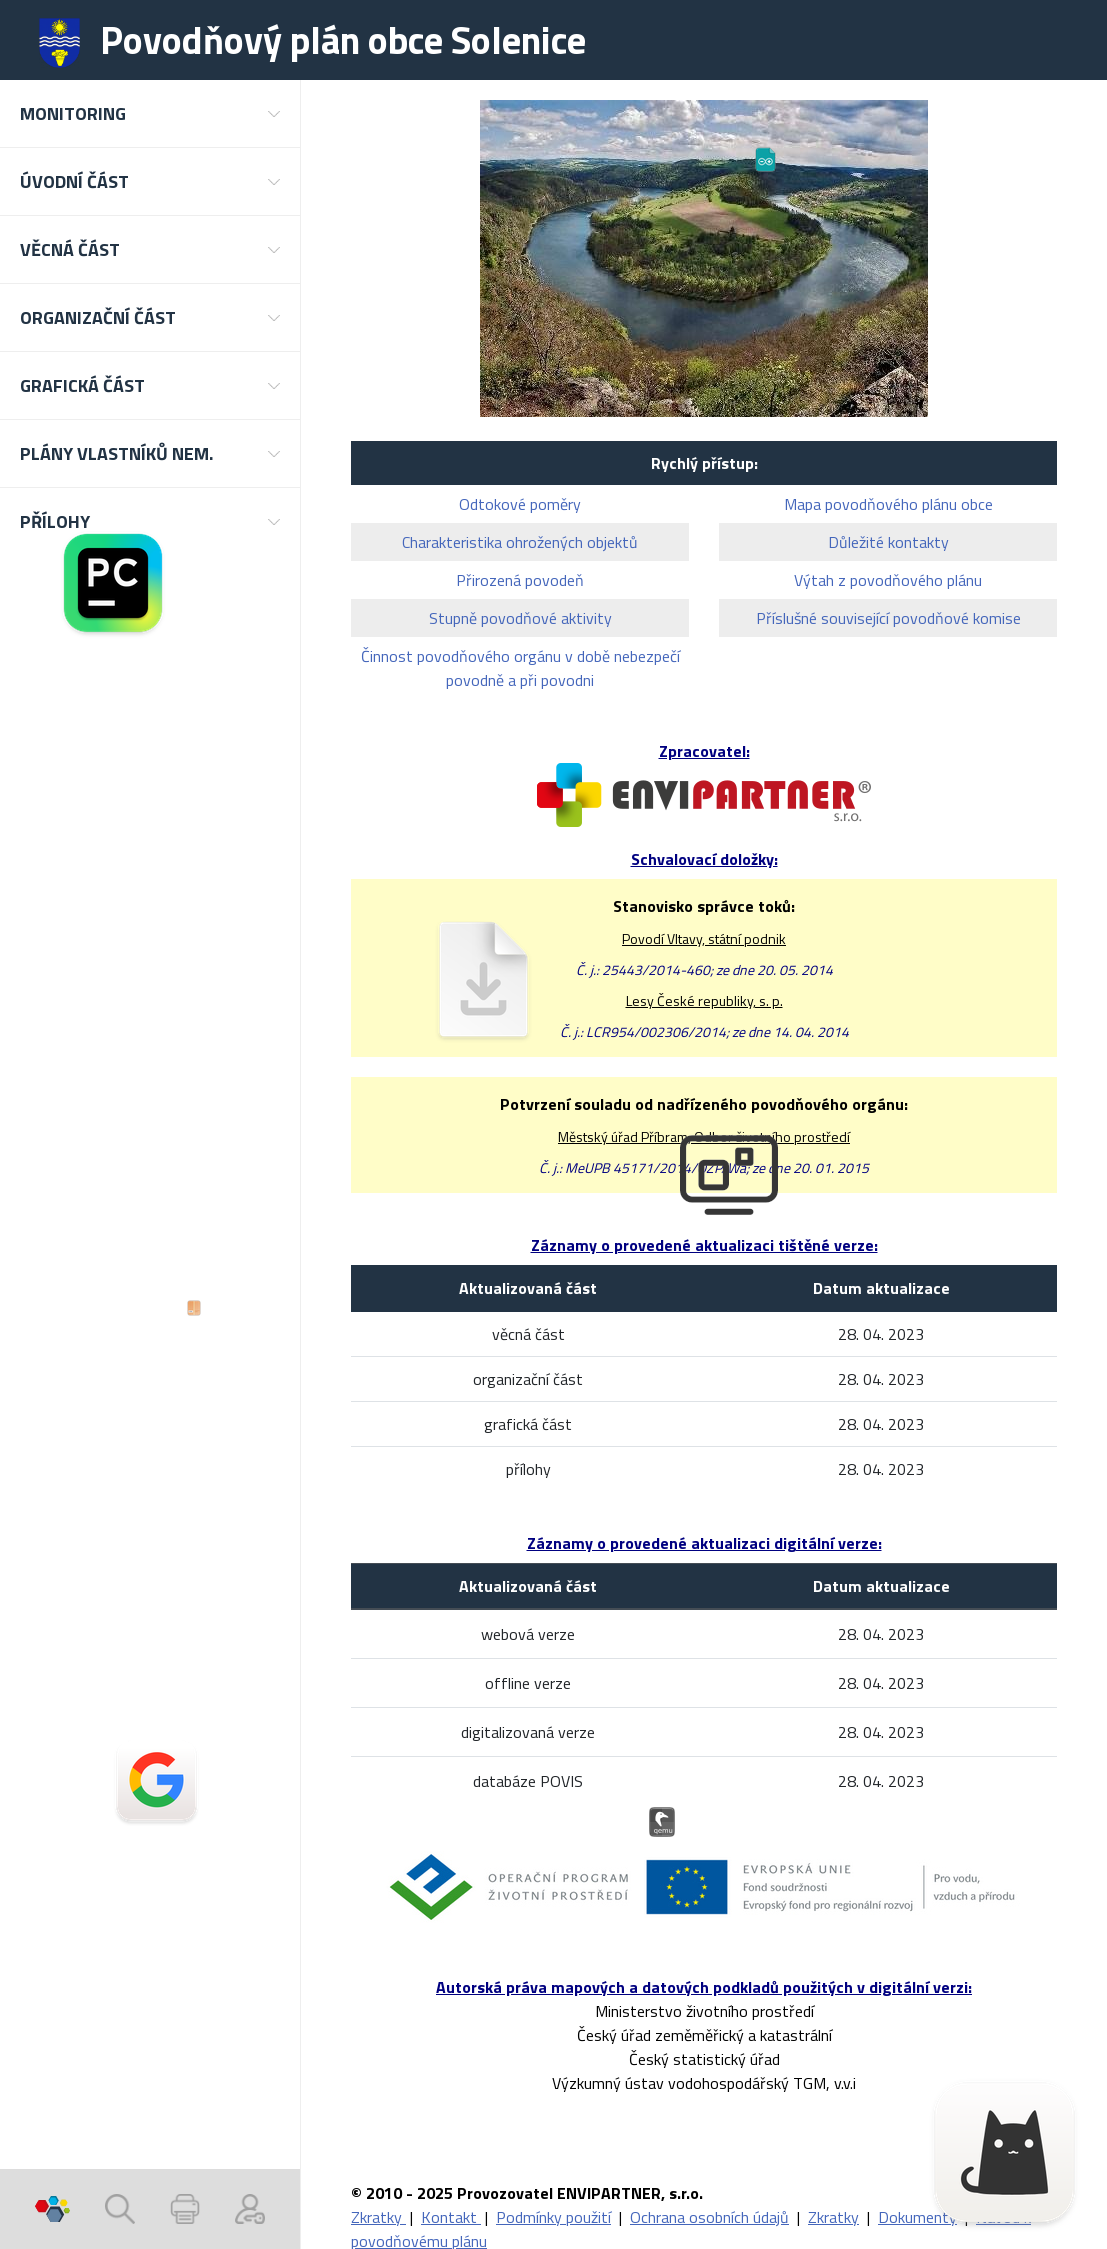 The width and height of the screenshot is (1107, 2249). Describe the element at coordinates (765, 159) in the screenshot. I see `arduino source code file` at that location.